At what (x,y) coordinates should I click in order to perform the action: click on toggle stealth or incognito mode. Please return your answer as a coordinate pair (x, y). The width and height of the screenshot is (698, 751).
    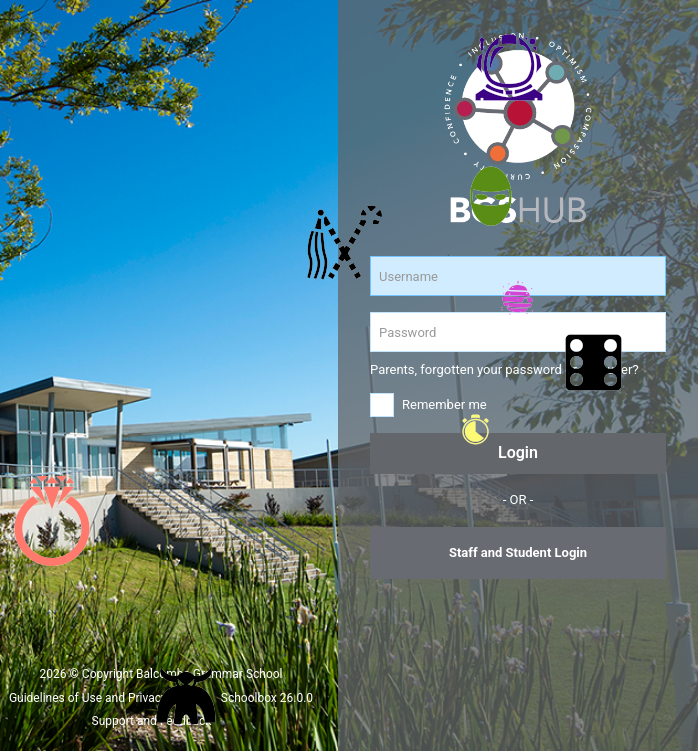
    Looking at the image, I should click on (491, 196).